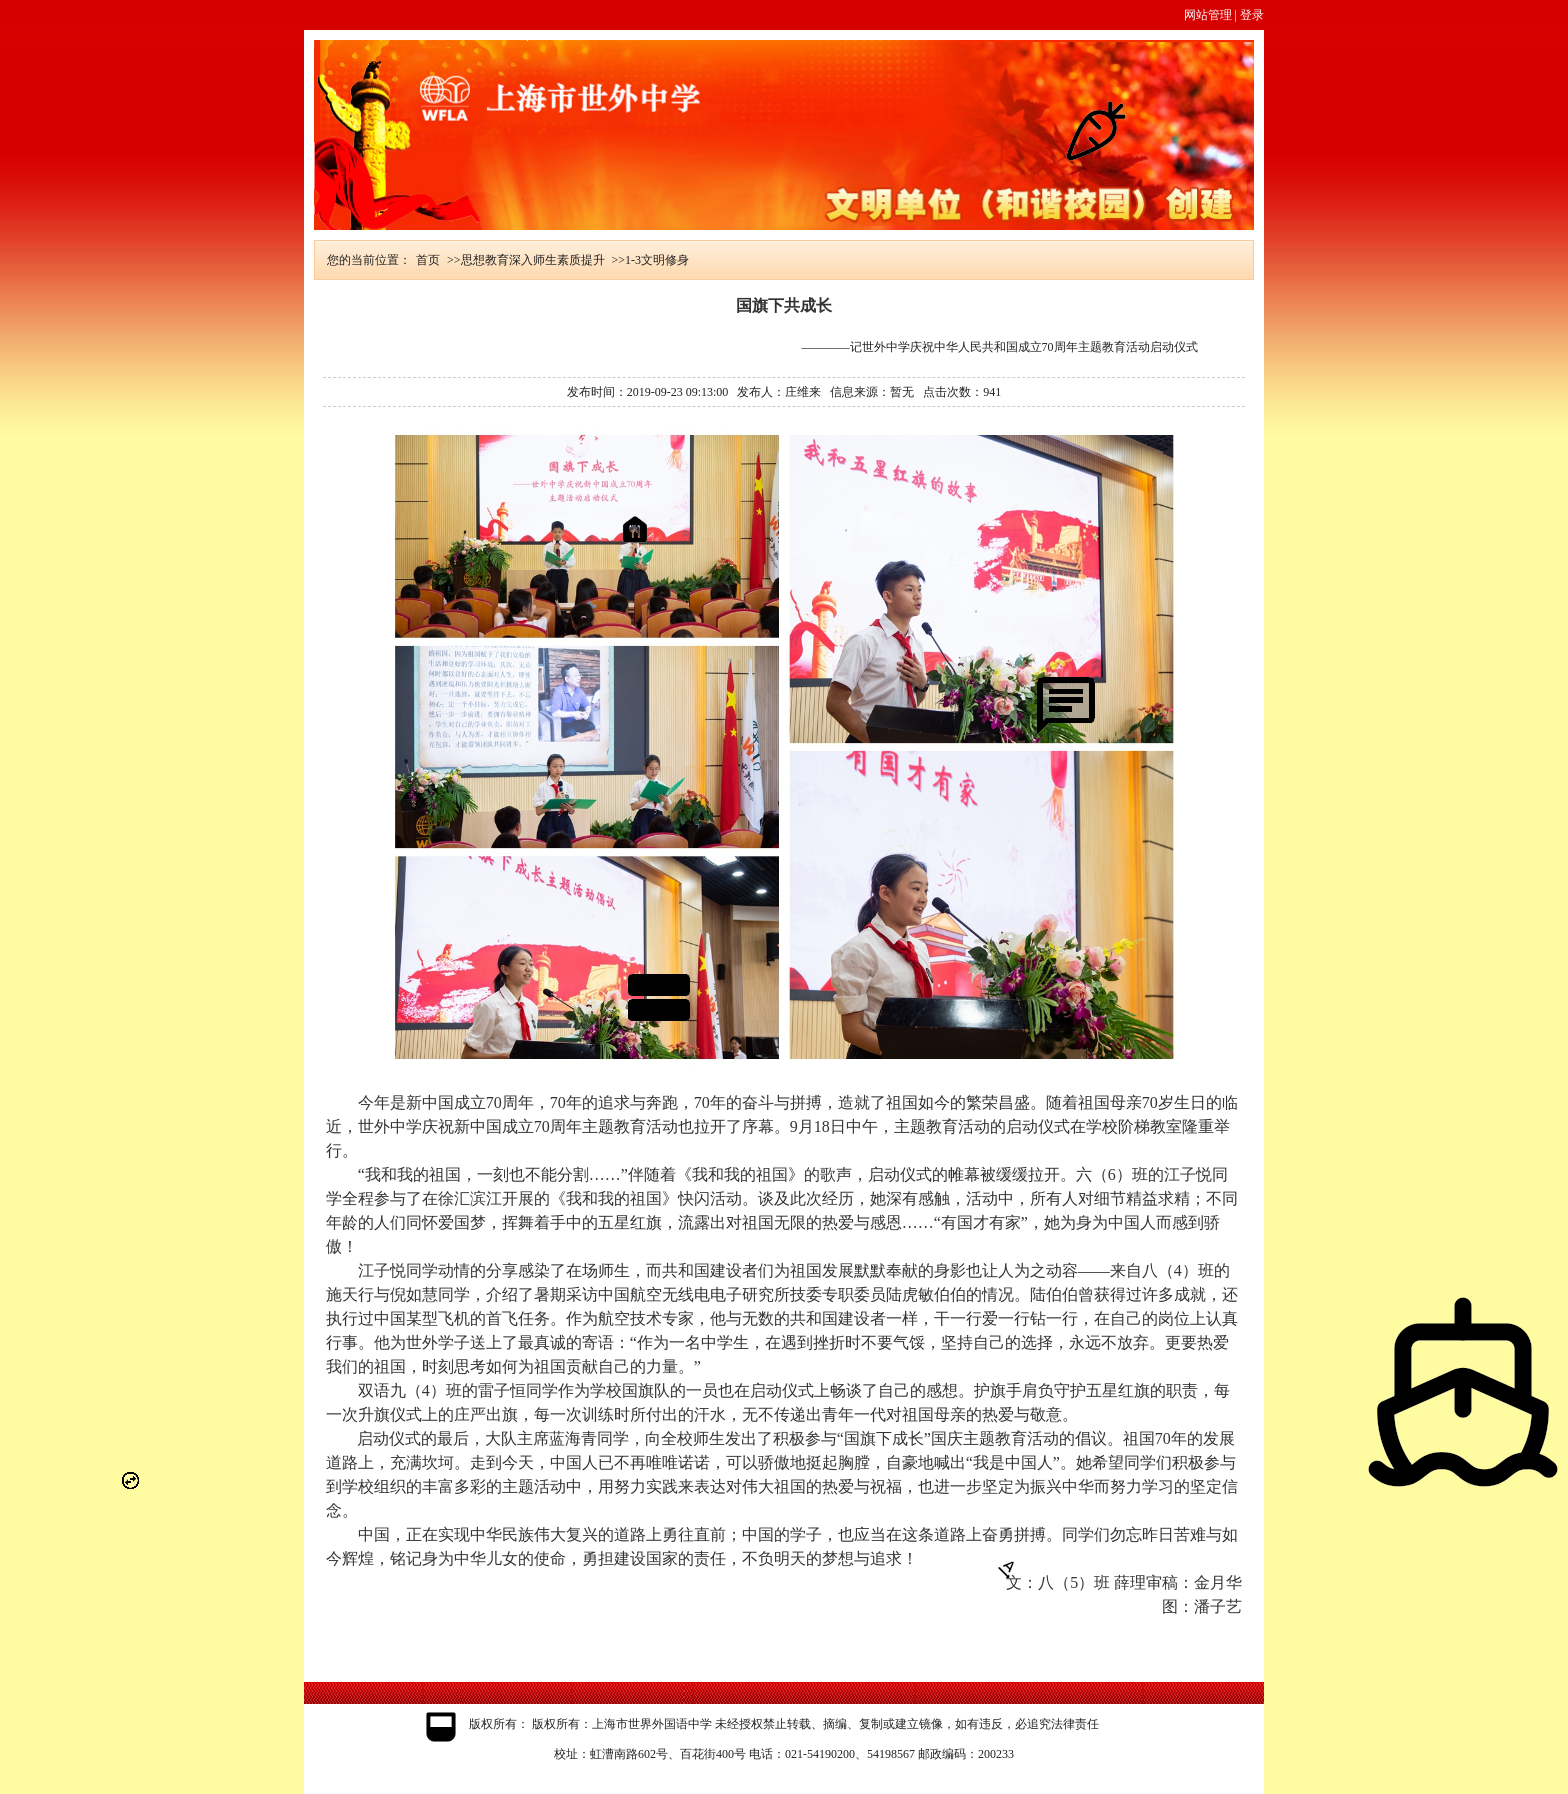  Describe the element at coordinates (635, 529) in the screenshot. I see `find nearby food banks or food assistance` at that location.